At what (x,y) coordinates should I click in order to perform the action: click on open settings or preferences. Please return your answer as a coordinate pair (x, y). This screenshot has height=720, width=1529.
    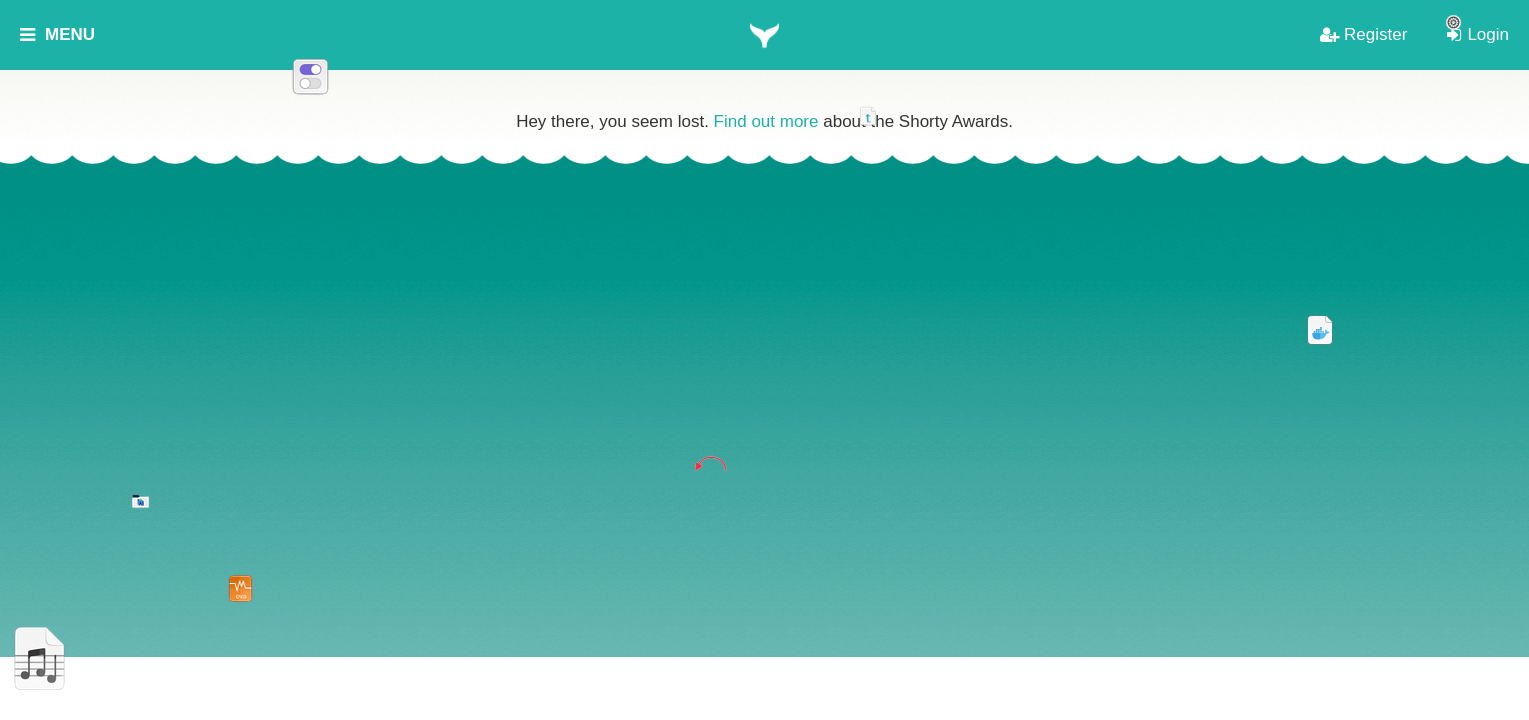
    Looking at the image, I should click on (1453, 22).